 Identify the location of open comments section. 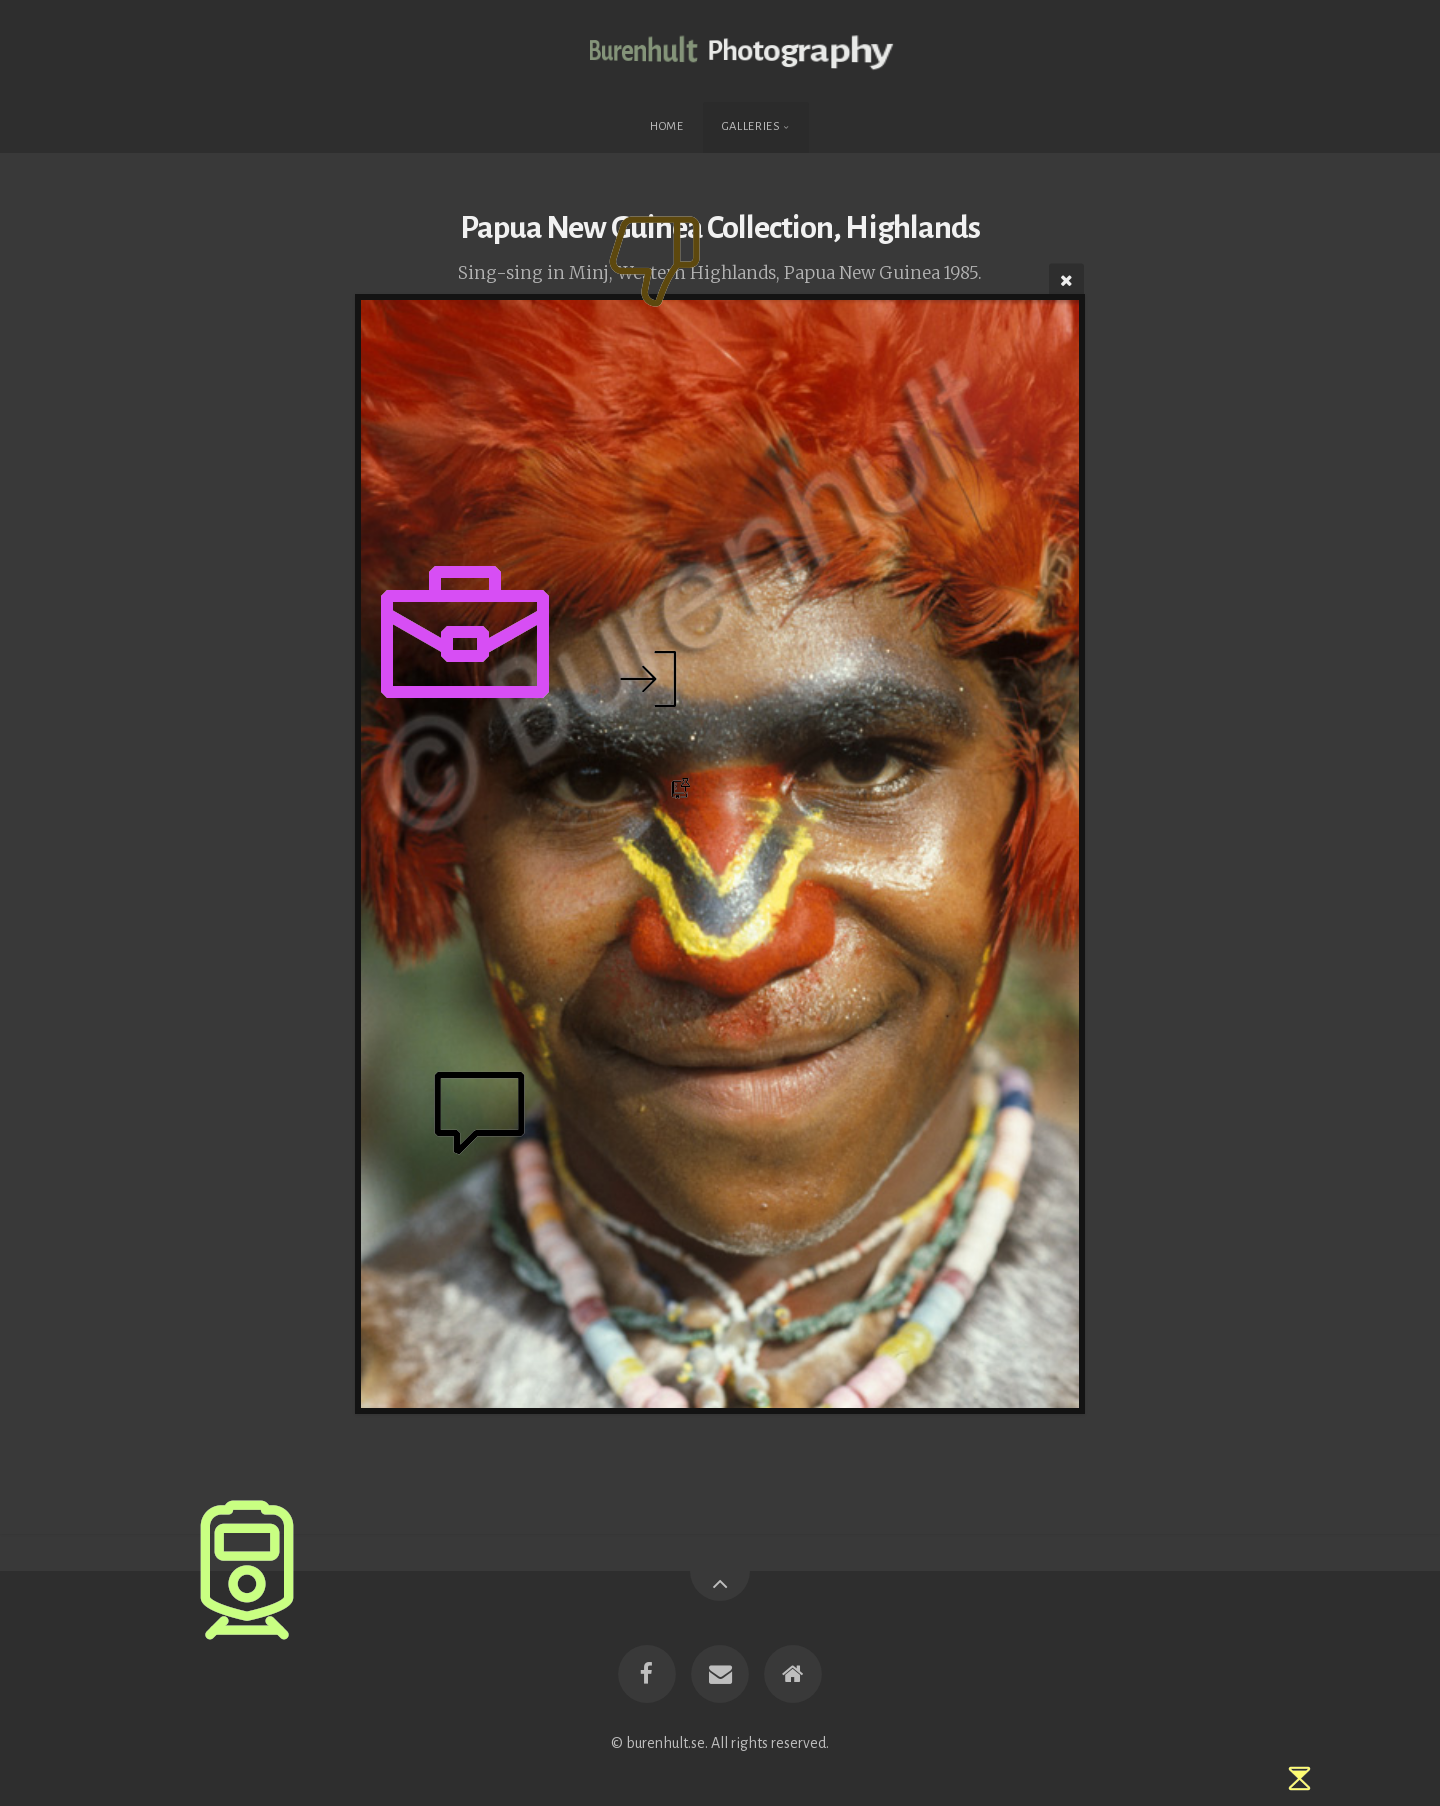
(479, 1110).